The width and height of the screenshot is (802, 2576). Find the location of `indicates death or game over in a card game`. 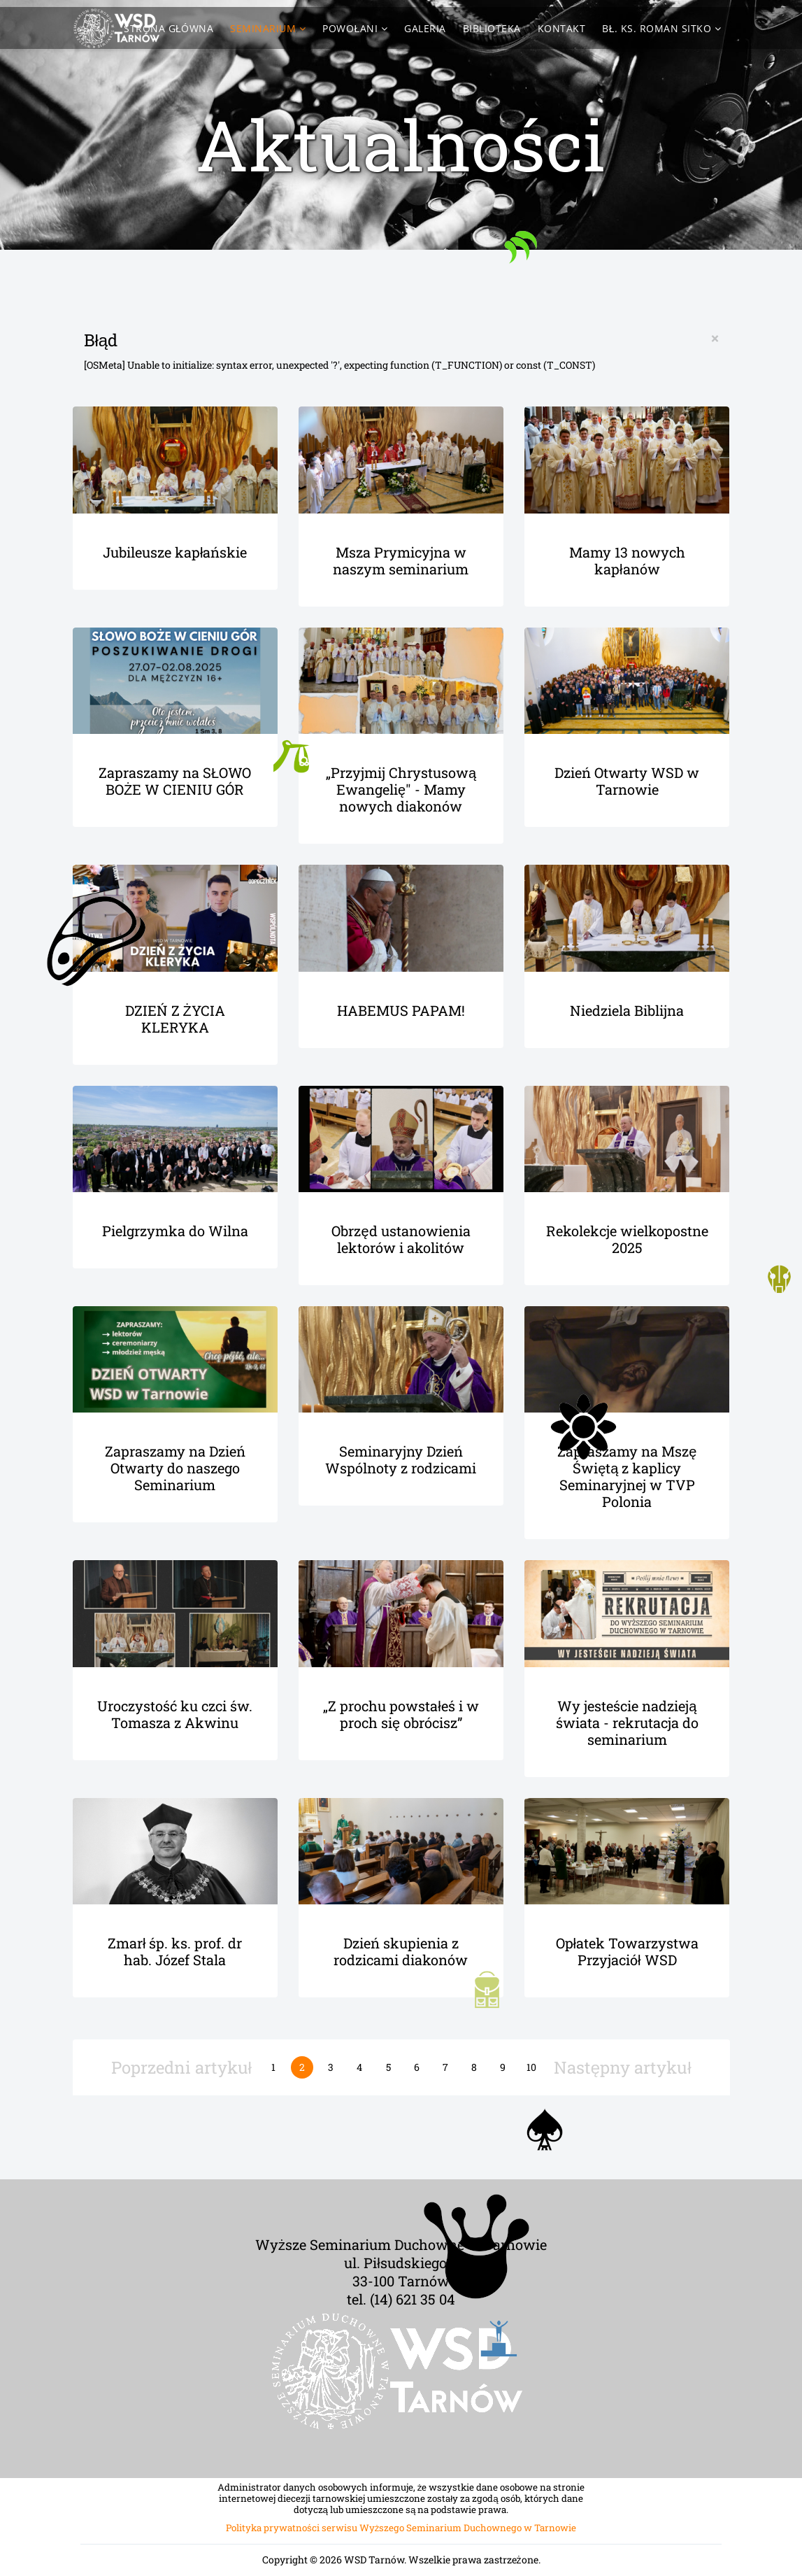

indicates death or game over in a card game is located at coordinates (545, 2129).